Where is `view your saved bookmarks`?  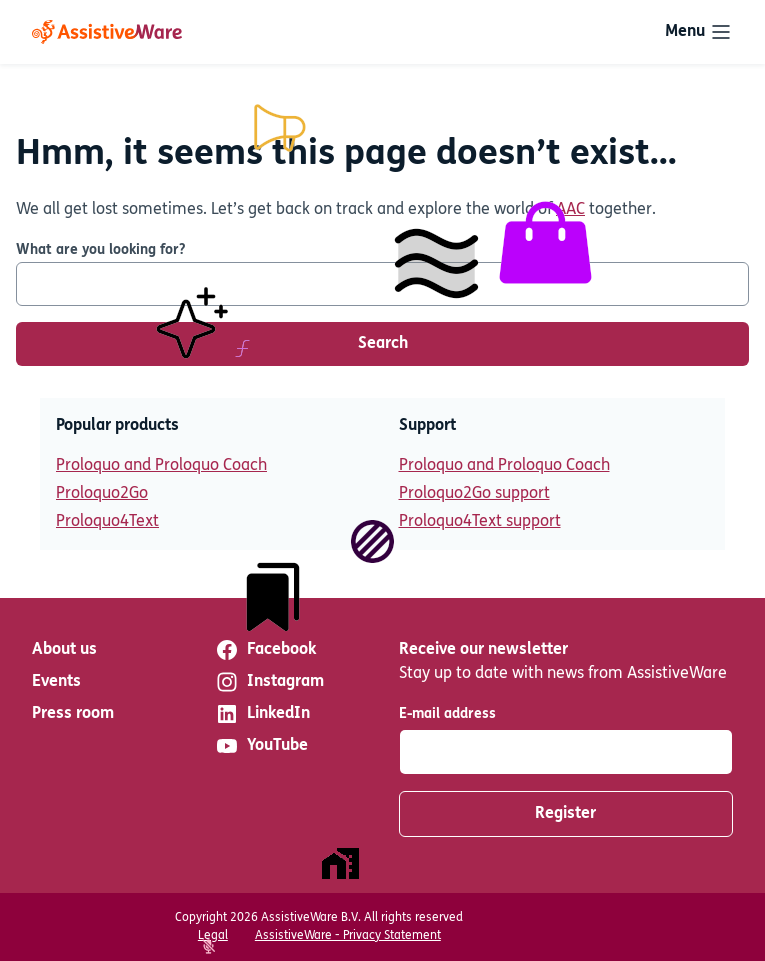
view your saved bookmarks is located at coordinates (273, 597).